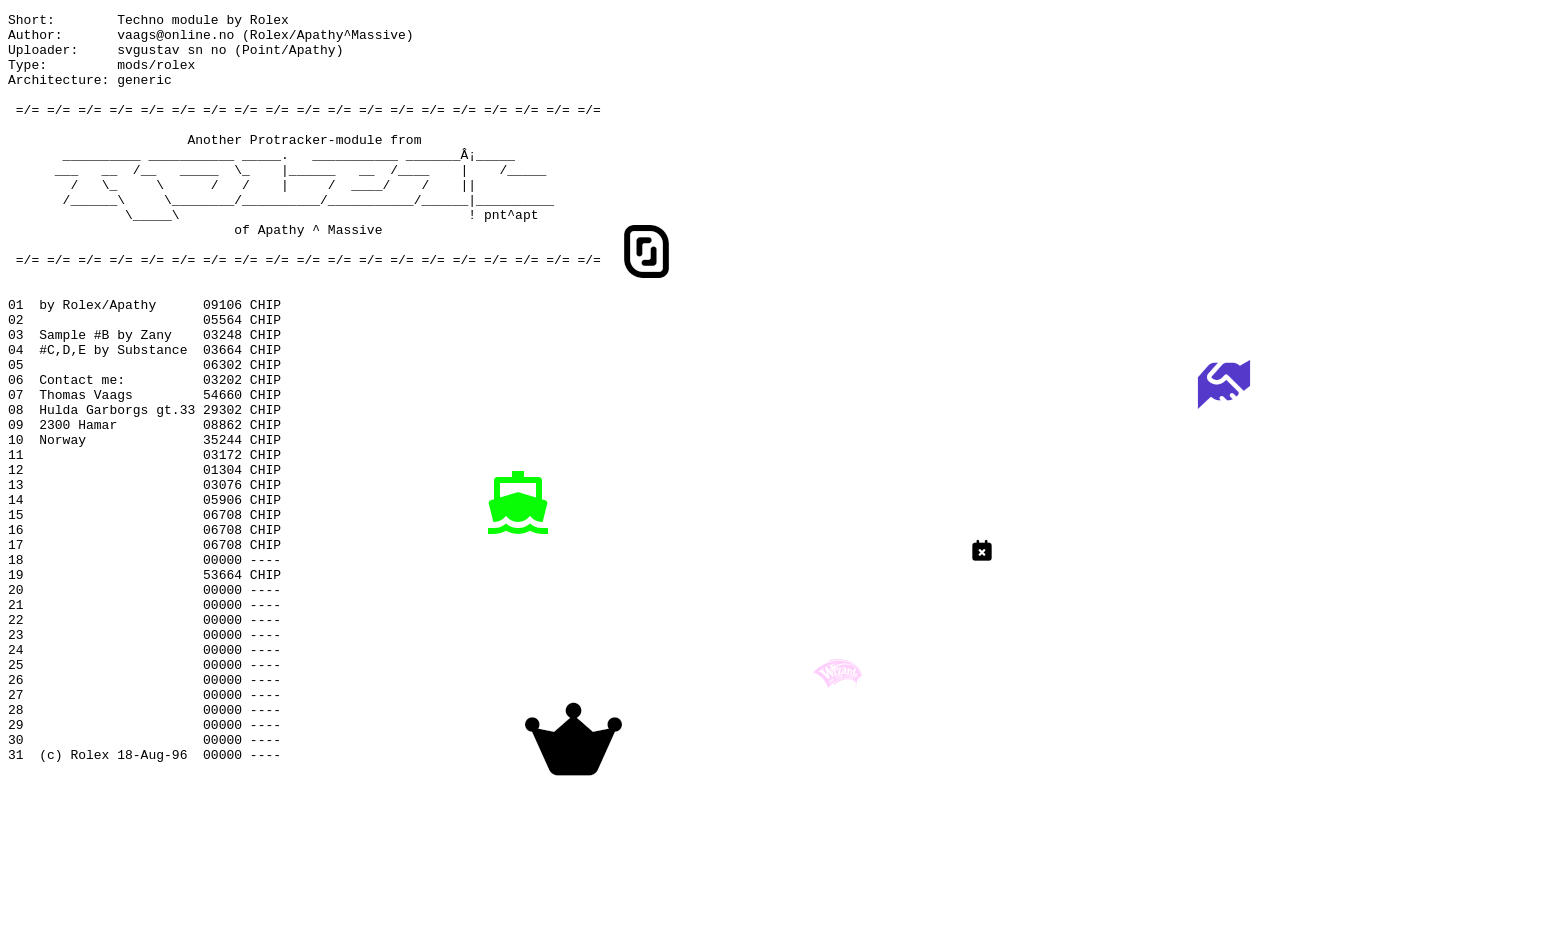  Describe the element at coordinates (573, 741) in the screenshot. I see `web awesome brand logo` at that location.